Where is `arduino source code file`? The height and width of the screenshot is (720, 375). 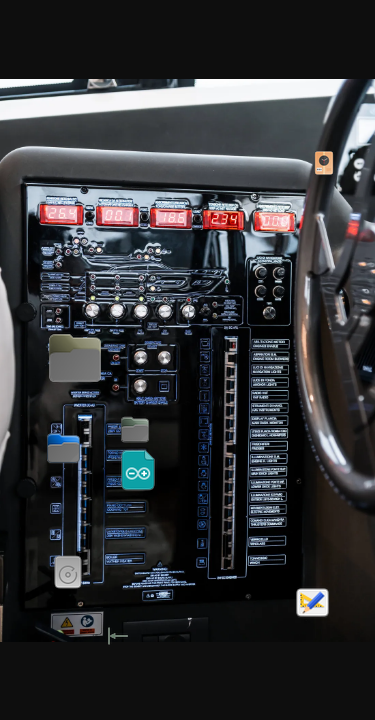 arduino source code file is located at coordinates (138, 470).